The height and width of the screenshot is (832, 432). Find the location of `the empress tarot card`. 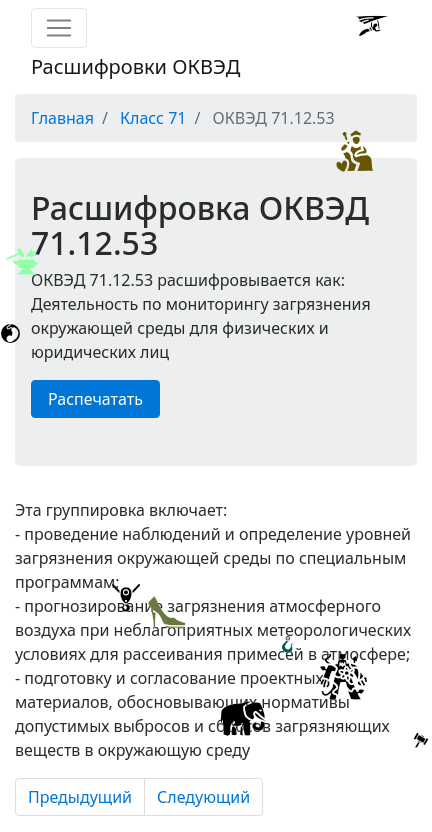

the empress tarot card is located at coordinates (355, 150).